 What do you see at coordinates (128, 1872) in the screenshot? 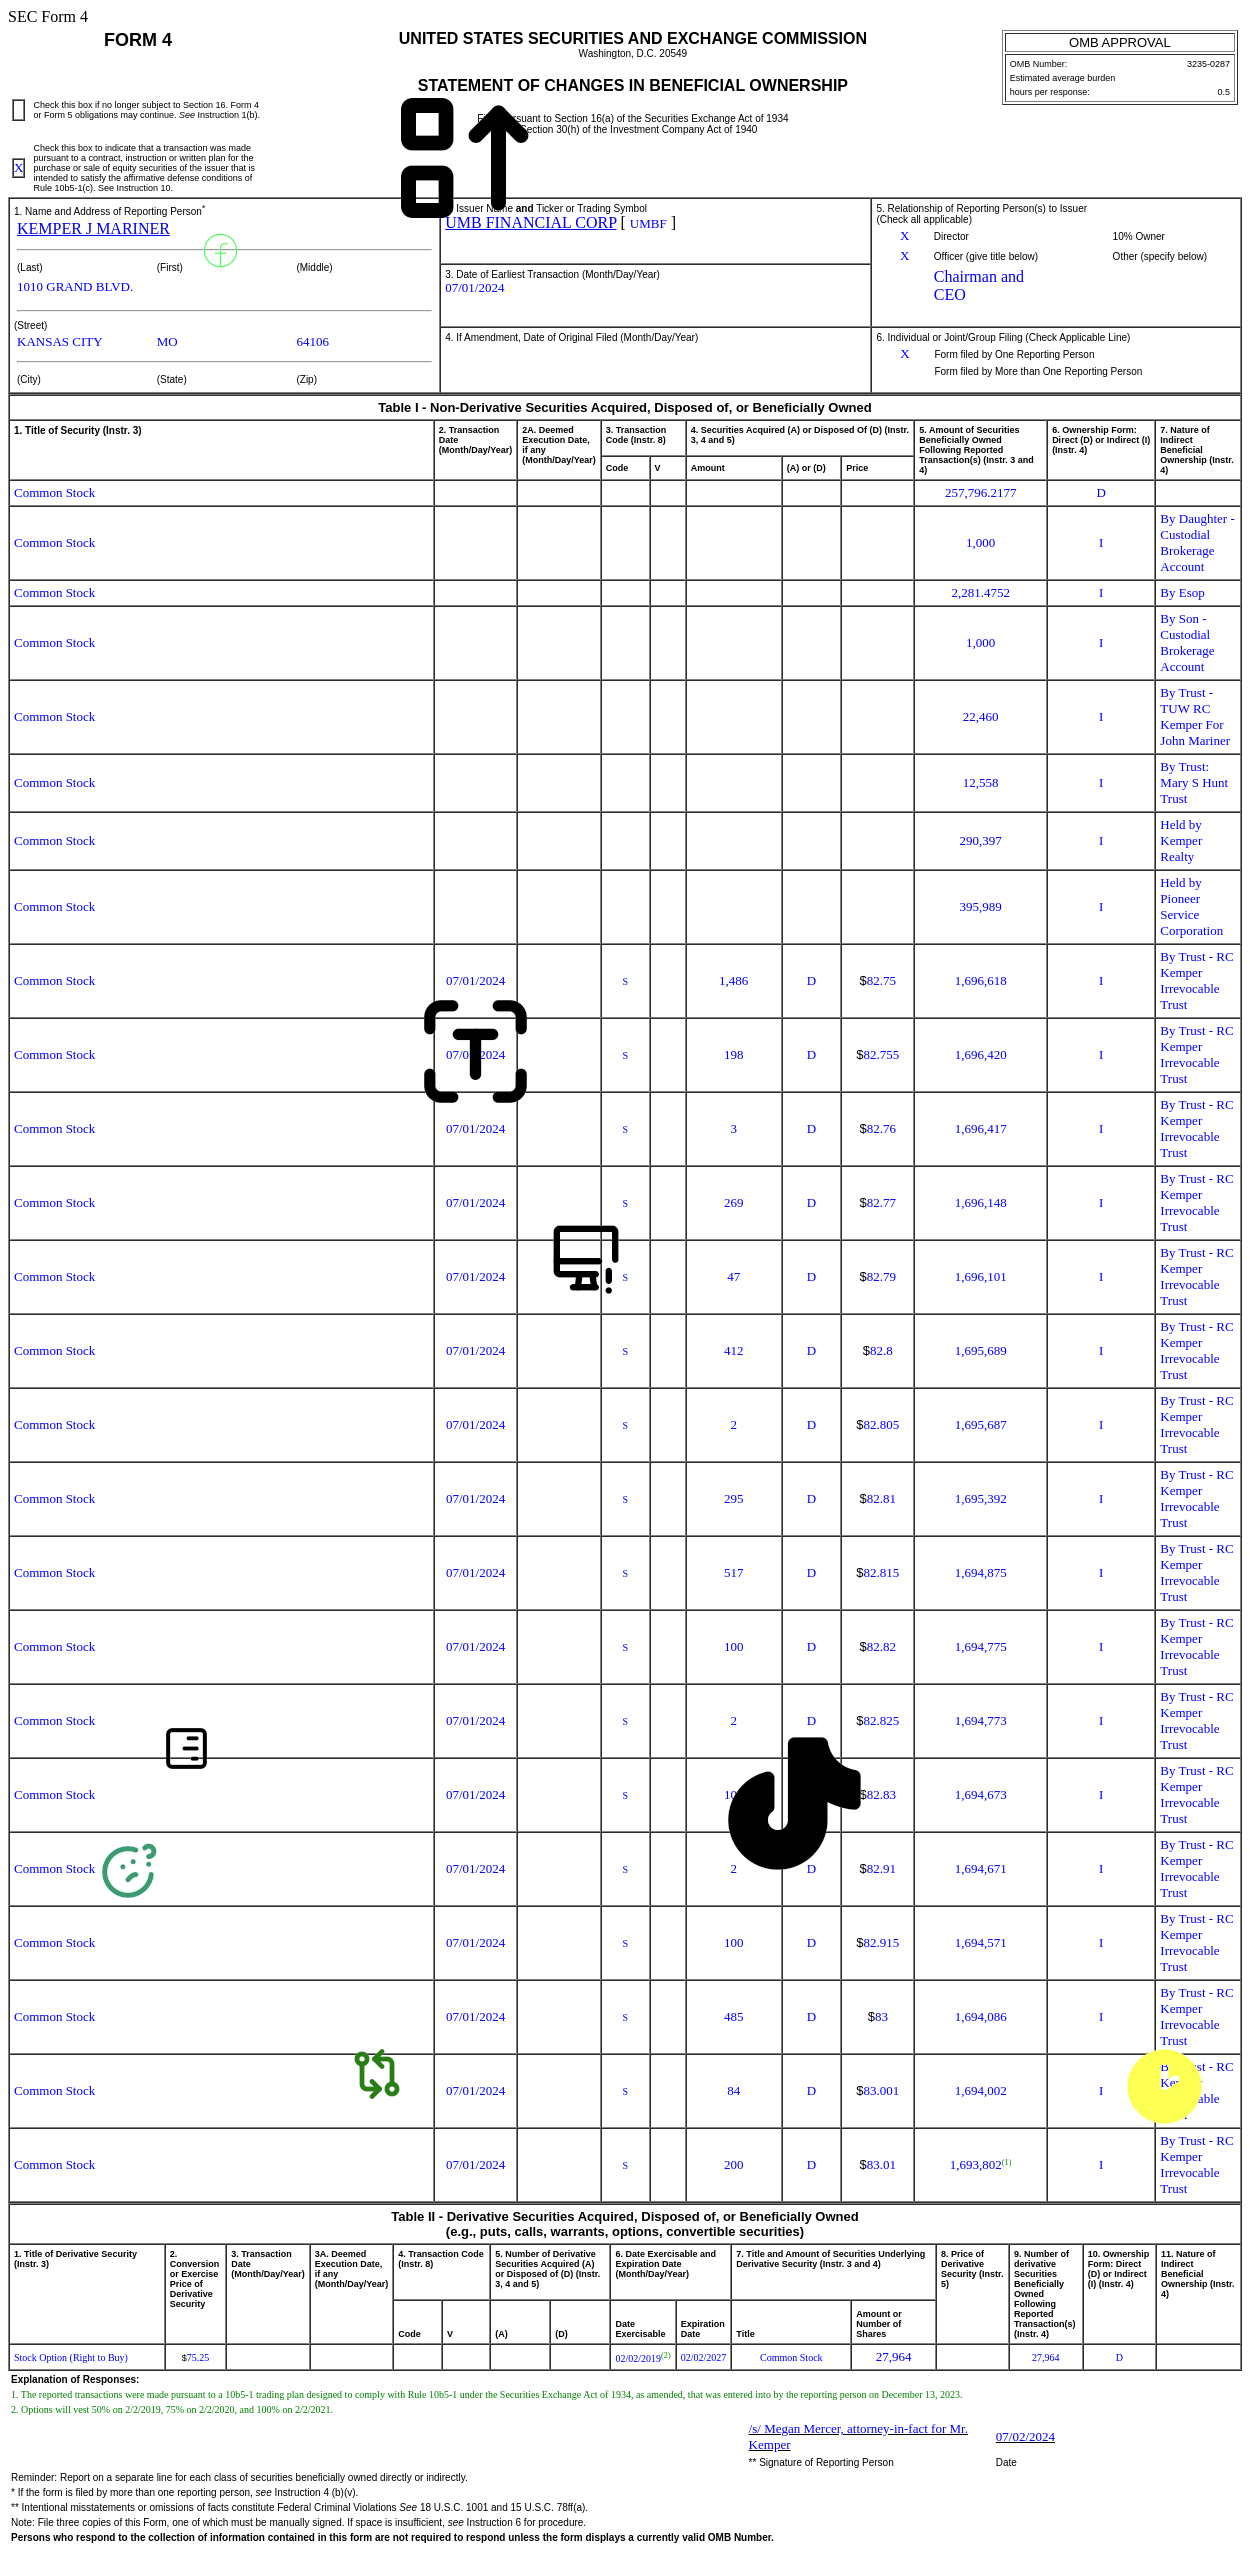
I see `indicates user confusion or uncertainty` at bounding box center [128, 1872].